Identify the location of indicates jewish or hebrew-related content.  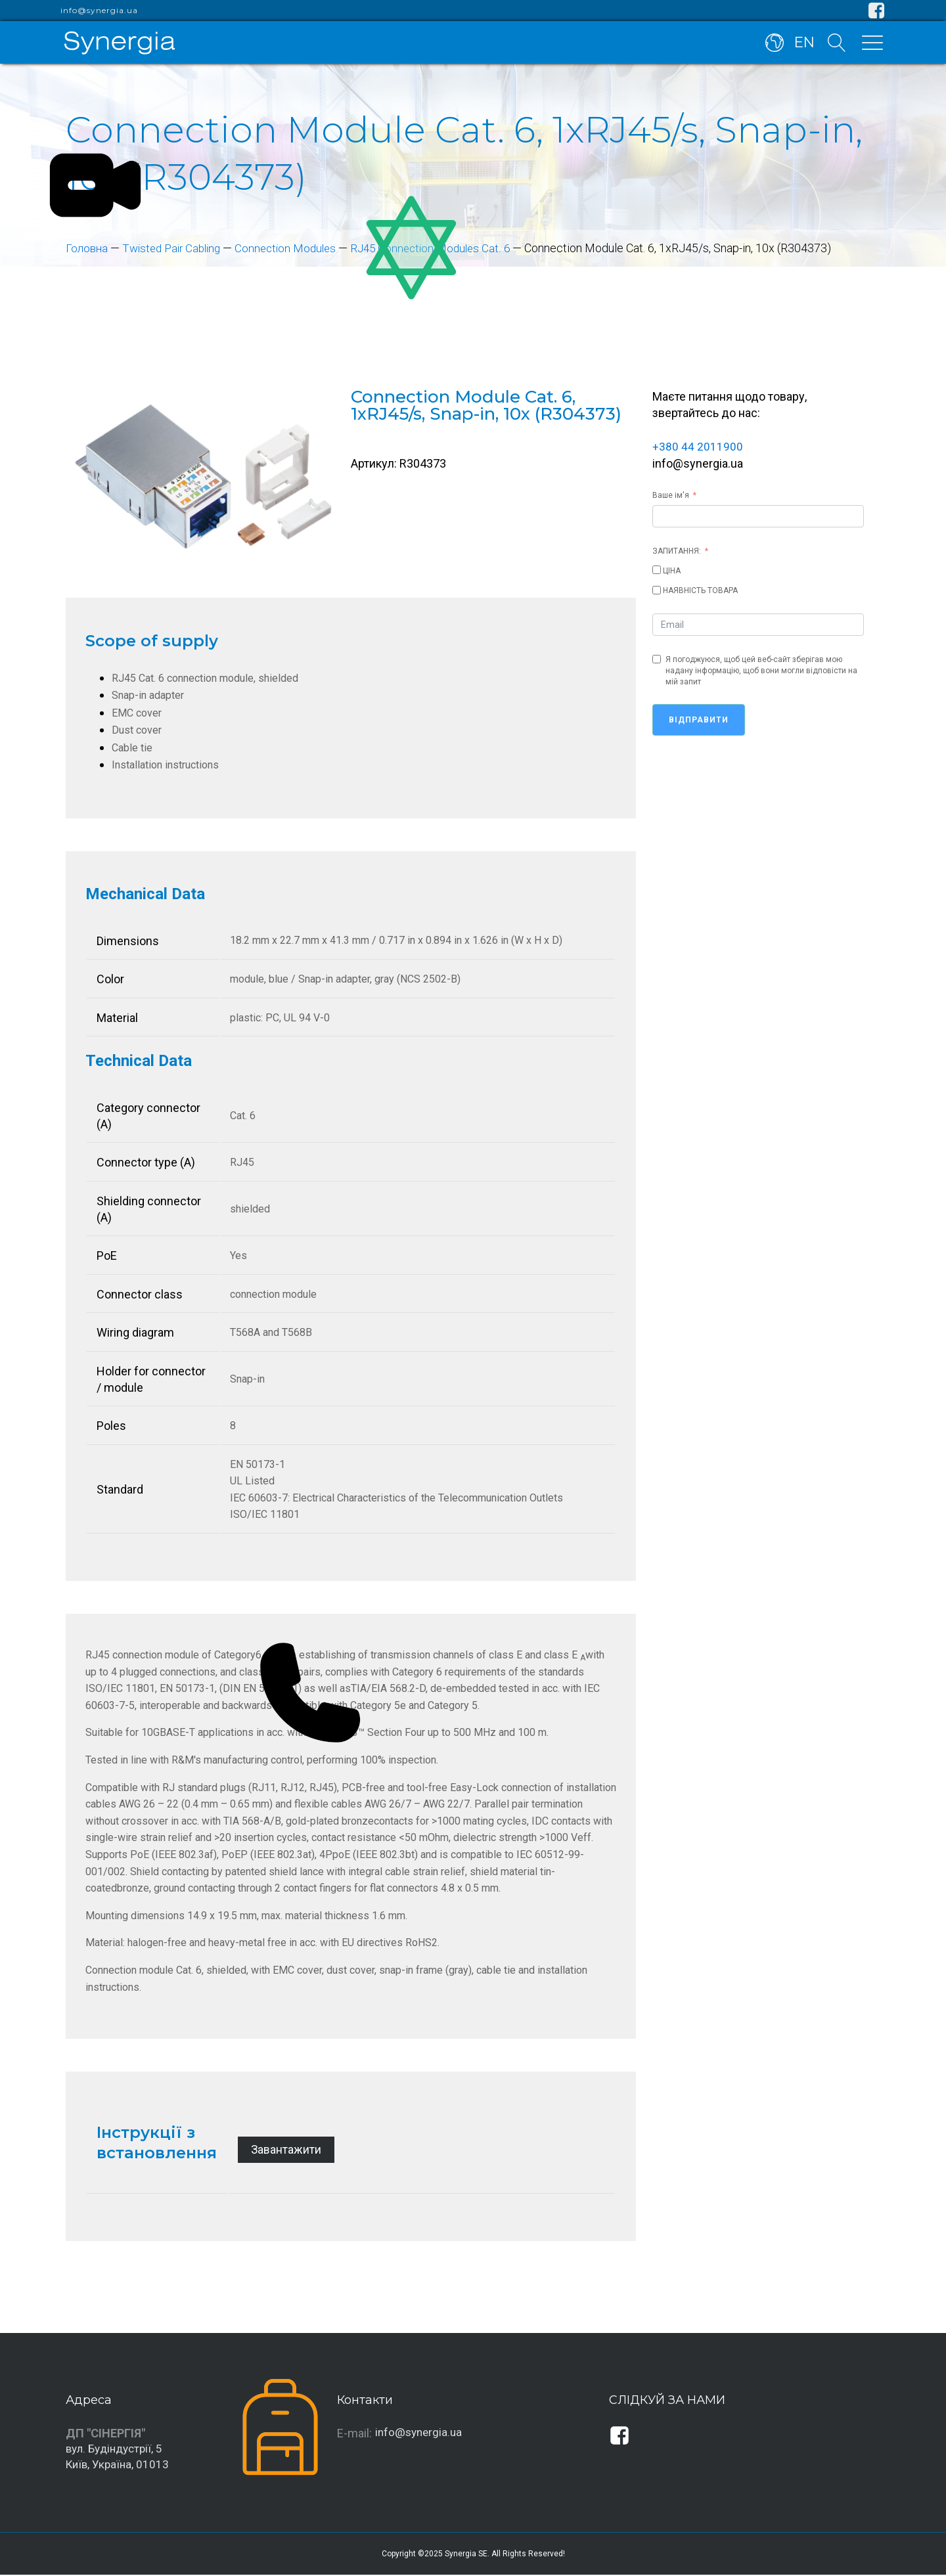
(411, 248).